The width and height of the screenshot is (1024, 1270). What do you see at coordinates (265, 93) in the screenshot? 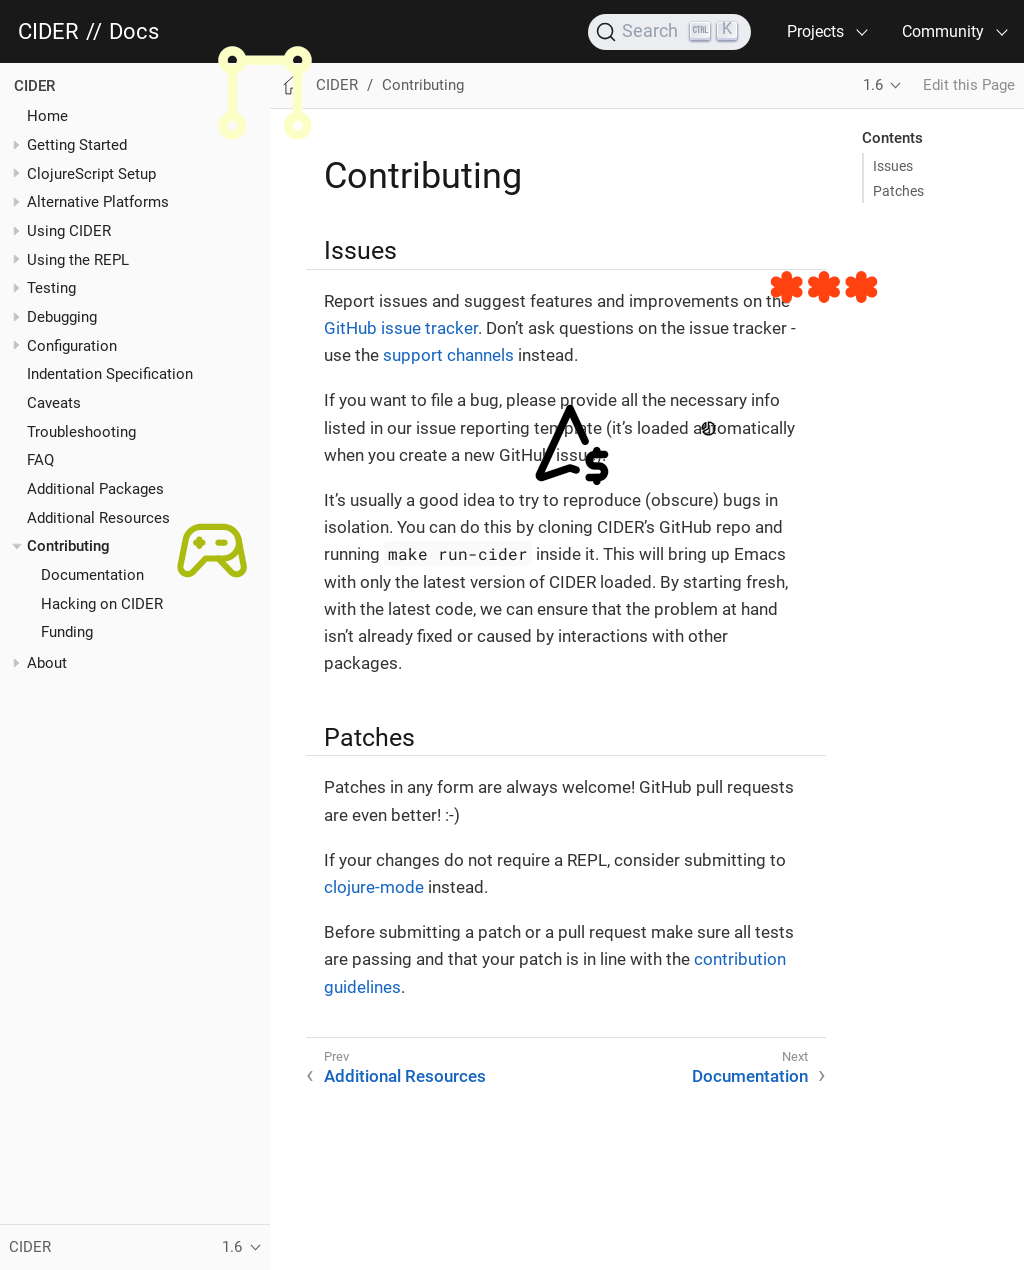
I see `connect nodes or create a path between points` at bounding box center [265, 93].